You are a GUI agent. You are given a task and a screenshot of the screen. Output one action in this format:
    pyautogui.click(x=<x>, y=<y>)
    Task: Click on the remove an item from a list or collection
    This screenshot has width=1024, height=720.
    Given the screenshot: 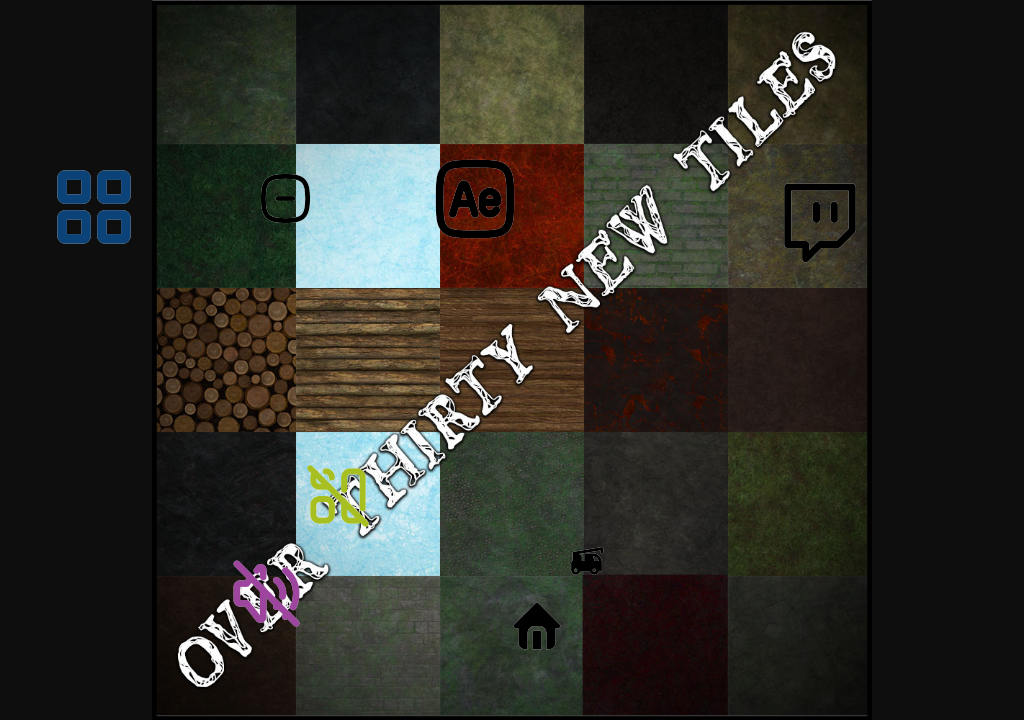 What is the action you would take?
    pyautogui.click(x=285, y=198)
    